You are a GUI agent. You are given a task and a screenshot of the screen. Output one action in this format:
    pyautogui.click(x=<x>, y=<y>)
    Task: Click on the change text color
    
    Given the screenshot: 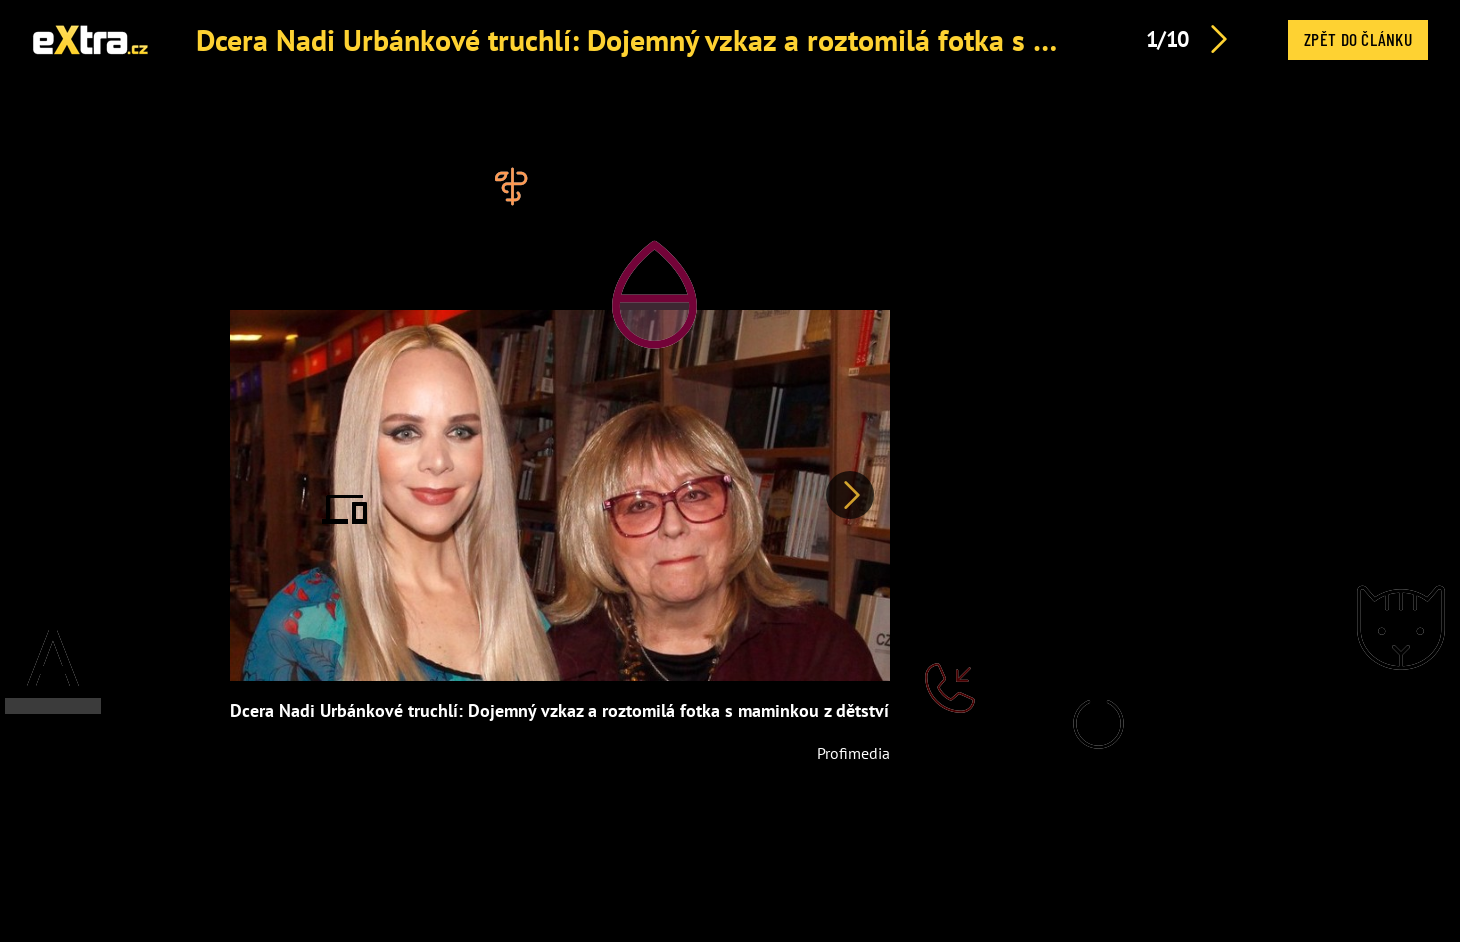 What is the action you would take?
    pyautogui.click(x=53, y=666)
    